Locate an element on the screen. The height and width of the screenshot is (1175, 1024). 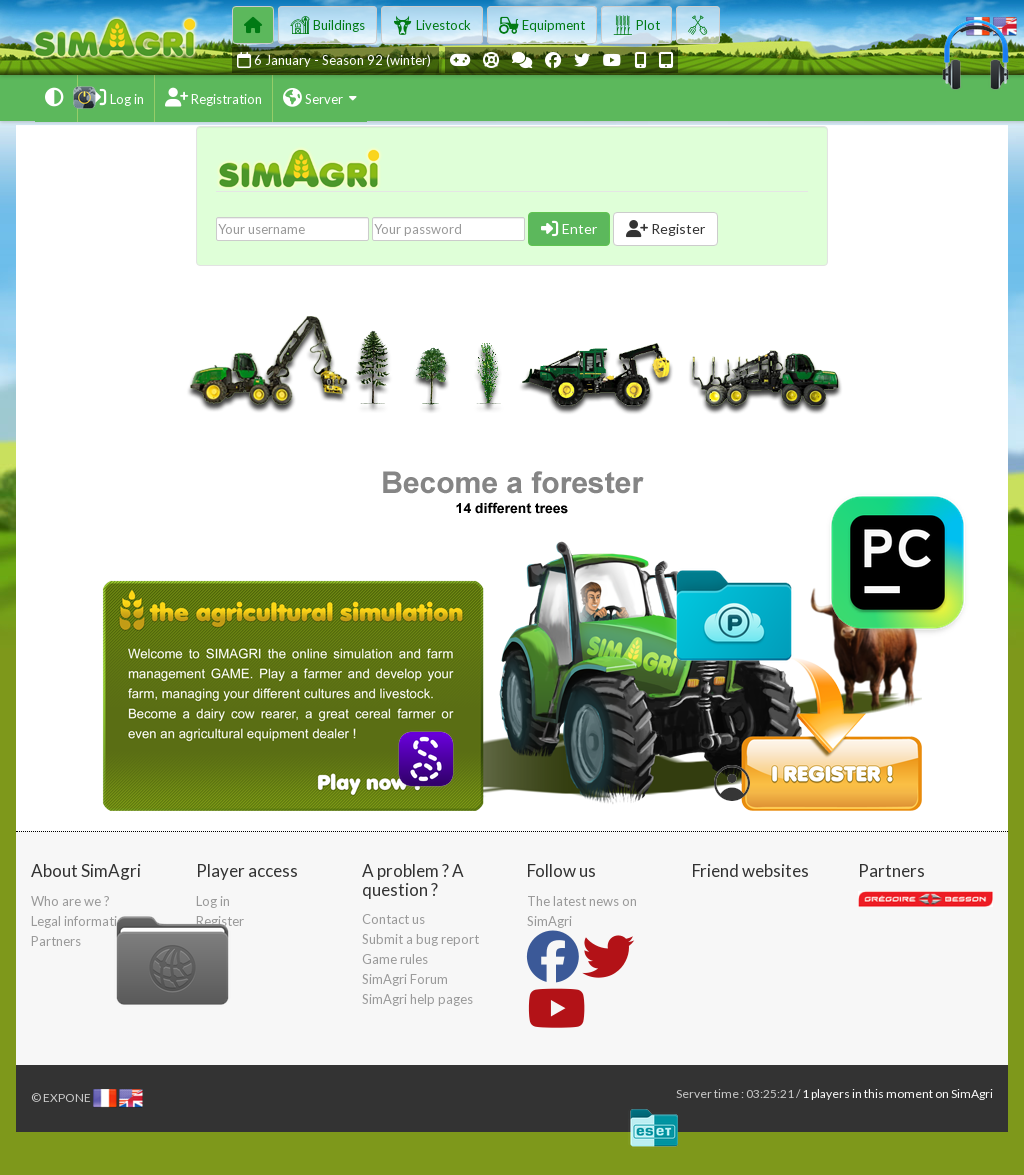
open eset antivirus files folder is located at coordinates (654, 1129).